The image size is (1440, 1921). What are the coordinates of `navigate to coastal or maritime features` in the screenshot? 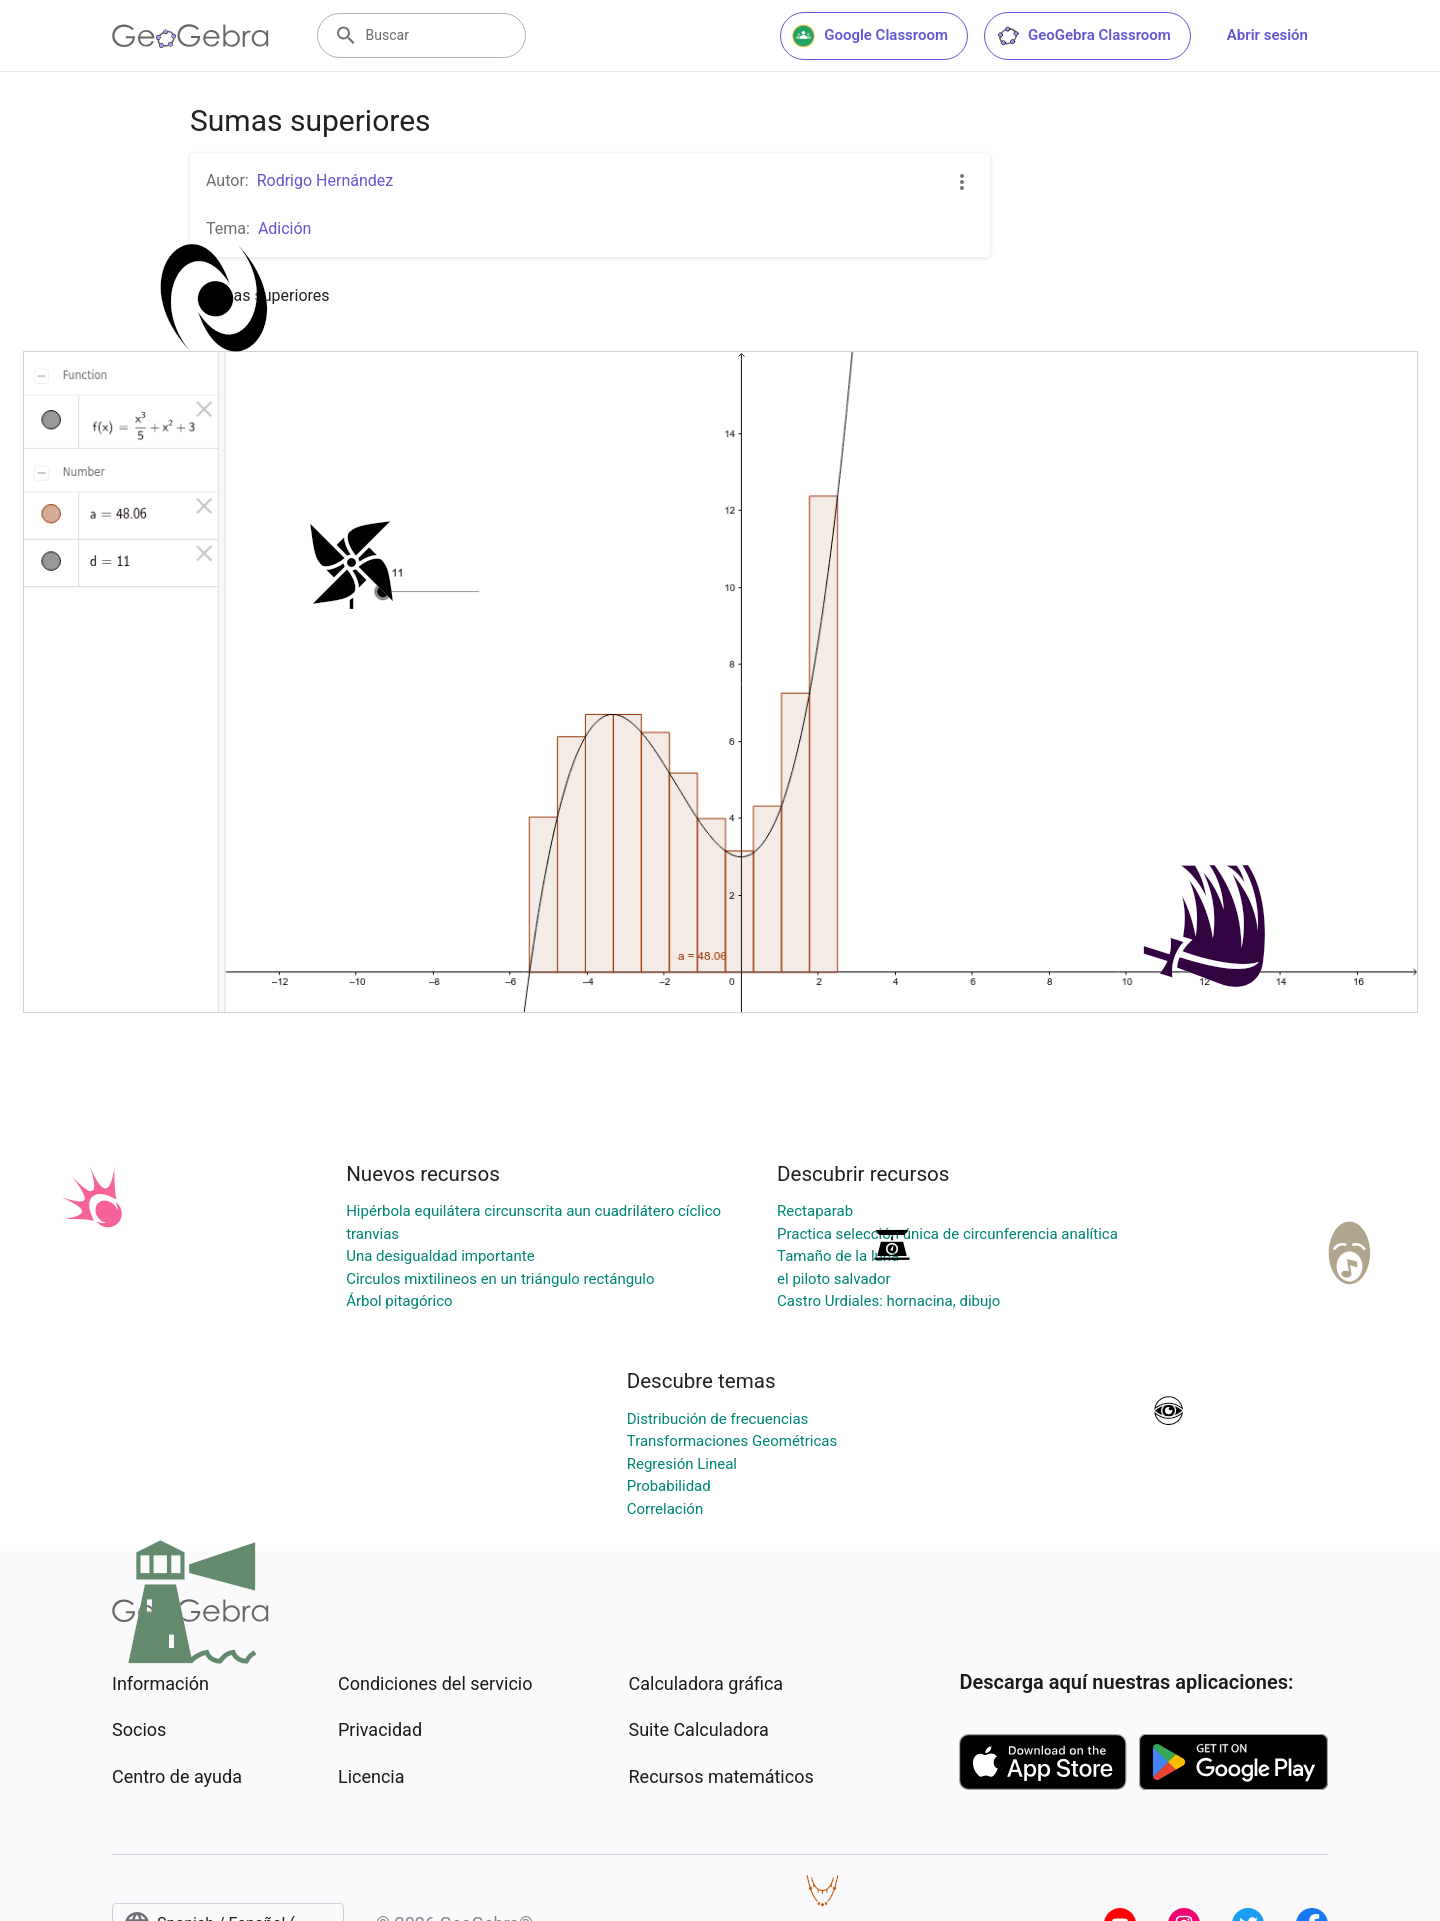 It's located at (193, 1599).